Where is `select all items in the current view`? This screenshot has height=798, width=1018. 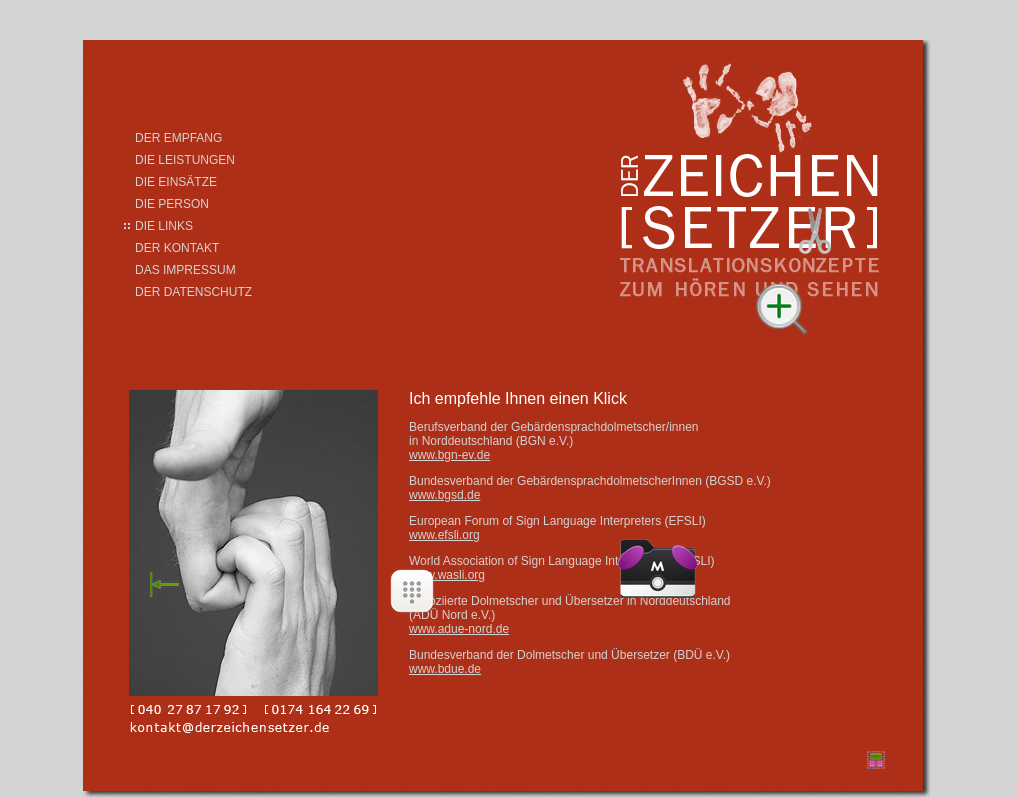 select all items in the current view is located at coordinates (876, 760).